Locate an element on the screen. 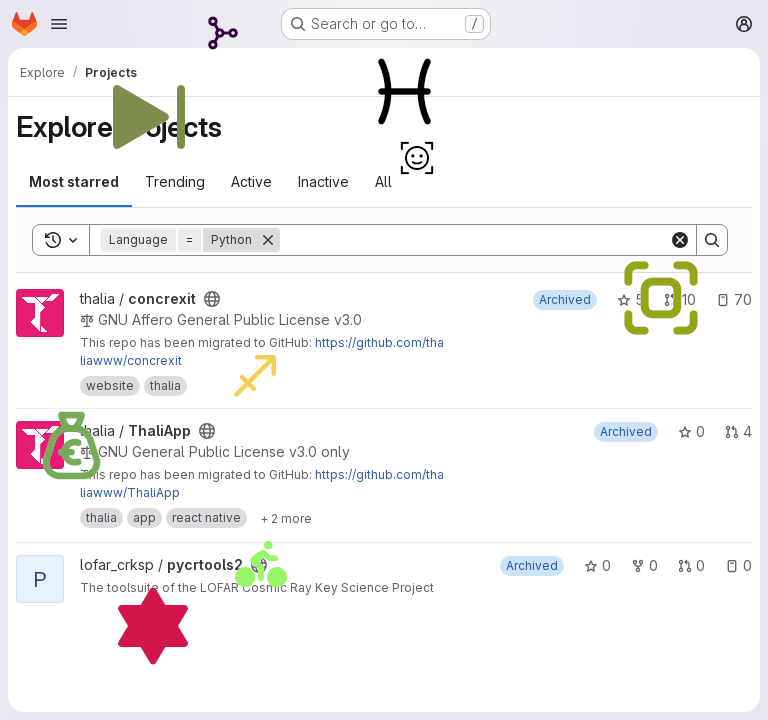  scan face to unlock or authenticate is located at coordinates (417, 158).